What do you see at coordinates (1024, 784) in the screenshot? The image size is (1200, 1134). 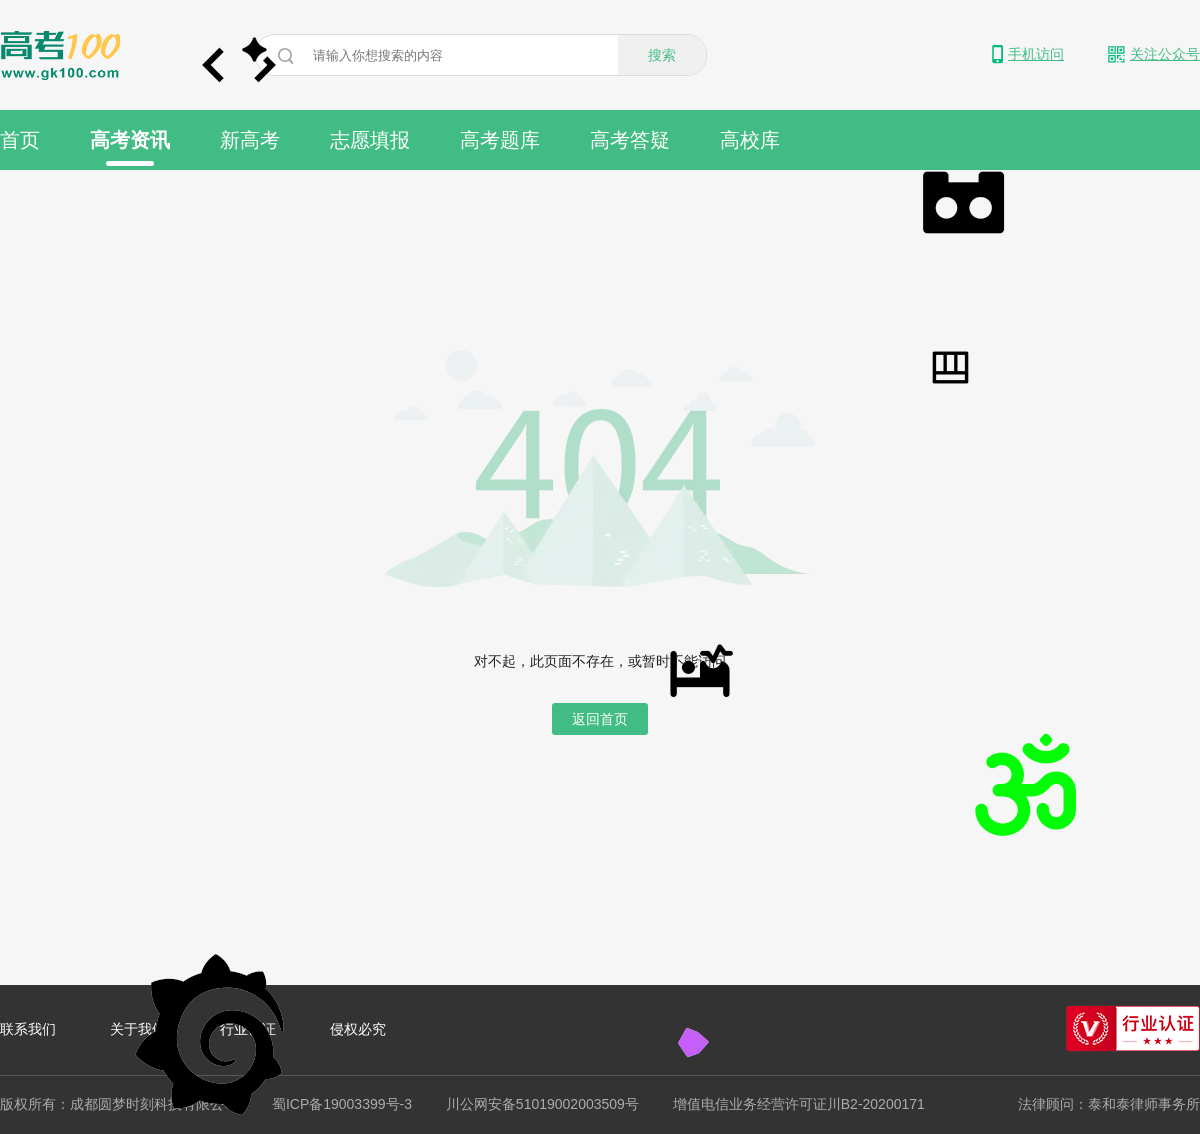 I see `indicates hinduism or spiritual content` at bounding box center [1024, 784].